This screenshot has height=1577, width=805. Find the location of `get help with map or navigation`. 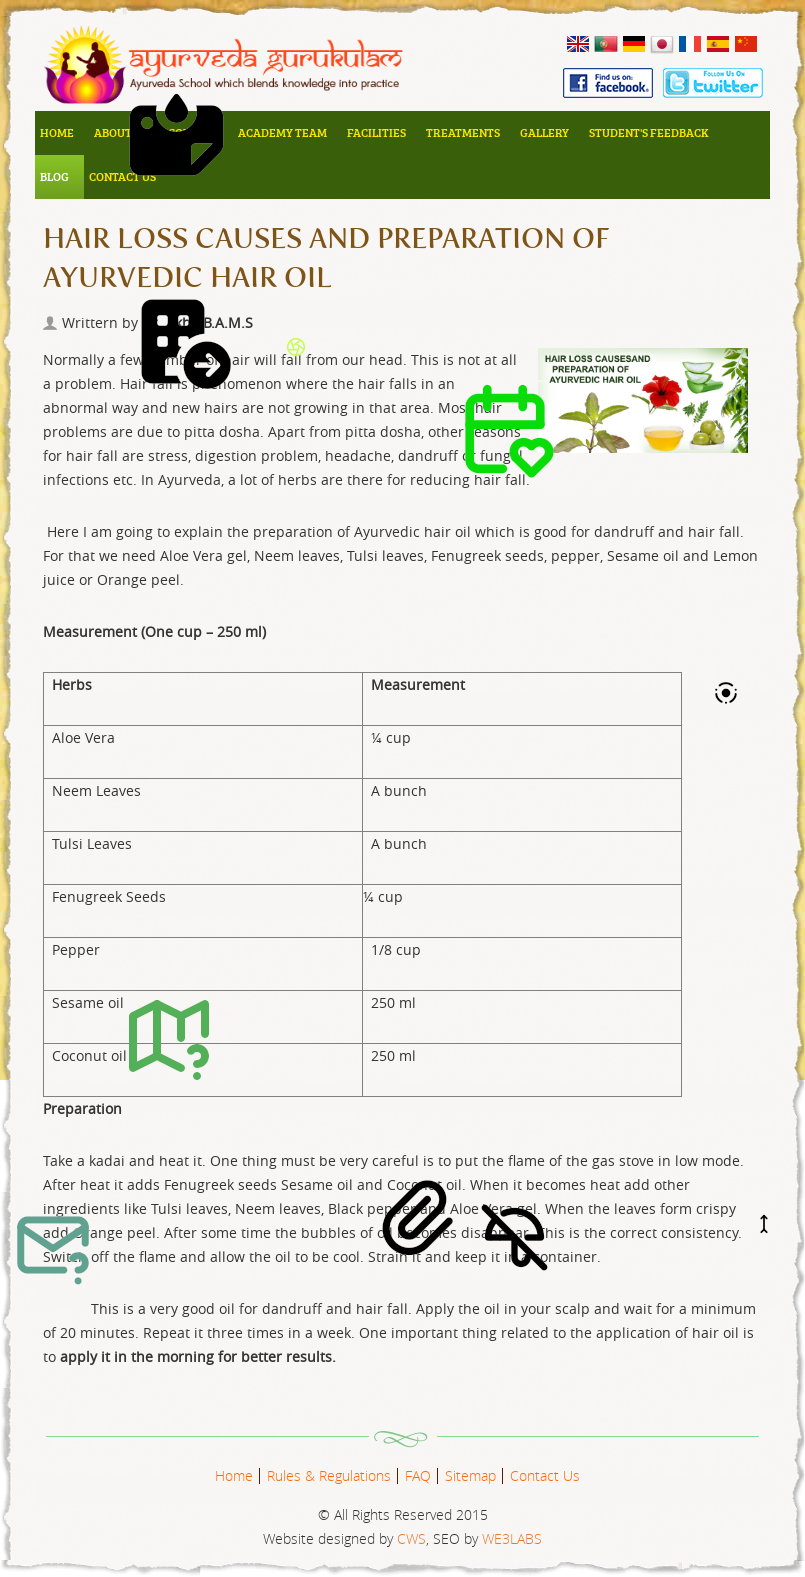

get help with map or navigation is located at coordinates (169, 1036).